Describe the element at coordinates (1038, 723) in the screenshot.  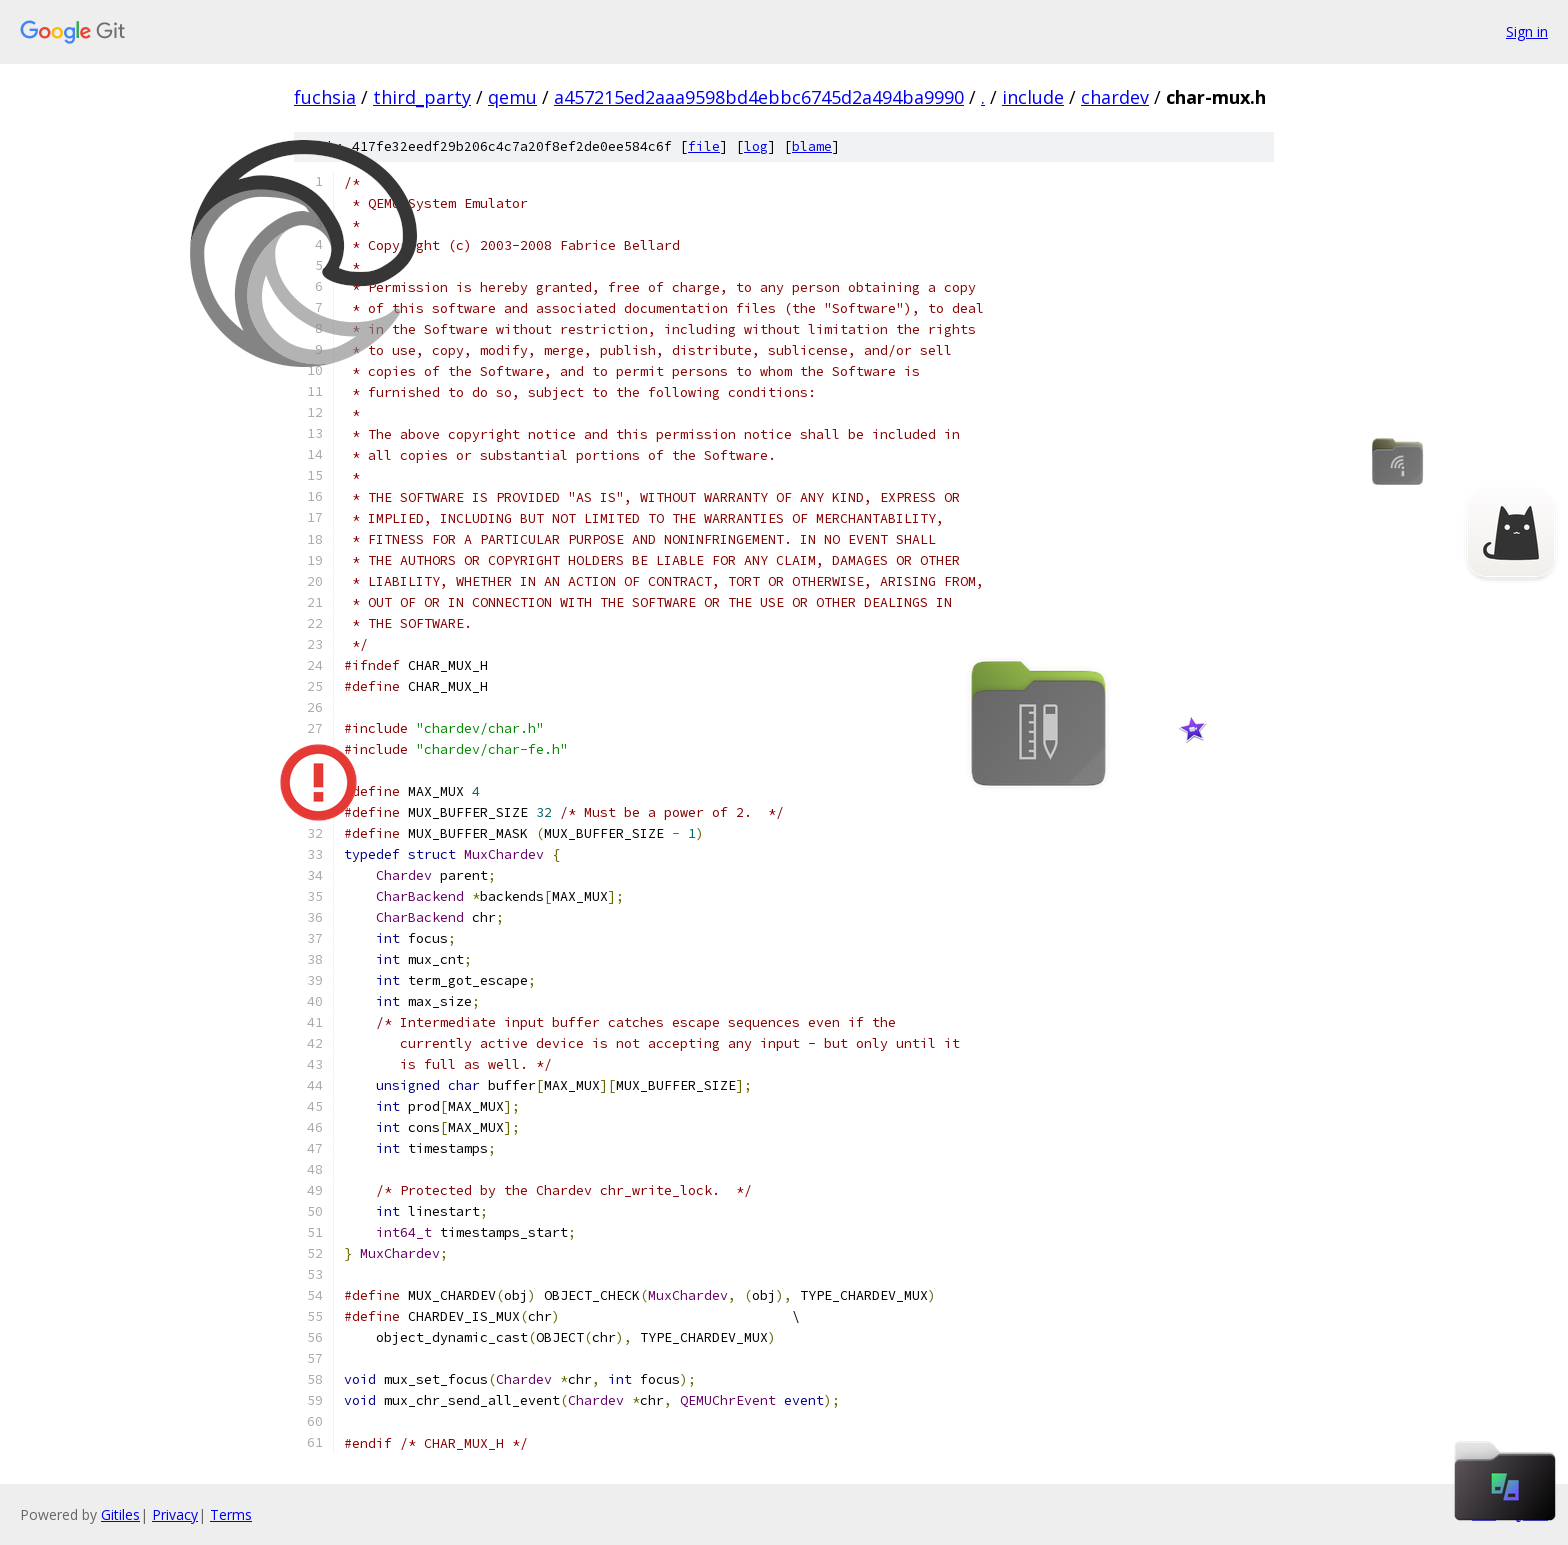
I see `open templates folder` at that location.